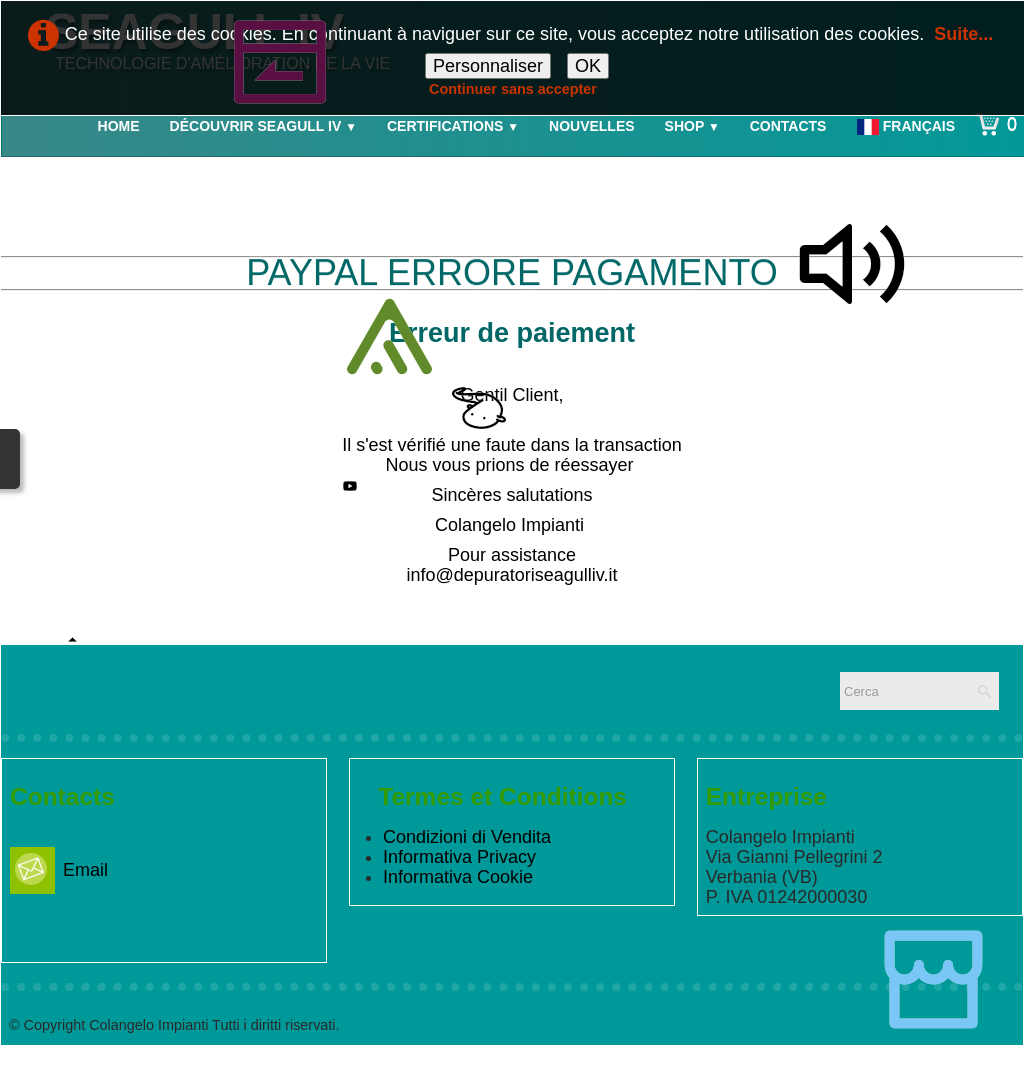  What do you see at coordinates (350, 486) in the screenshot?
I see `open YouTube app` at bounding box center [350, 486].